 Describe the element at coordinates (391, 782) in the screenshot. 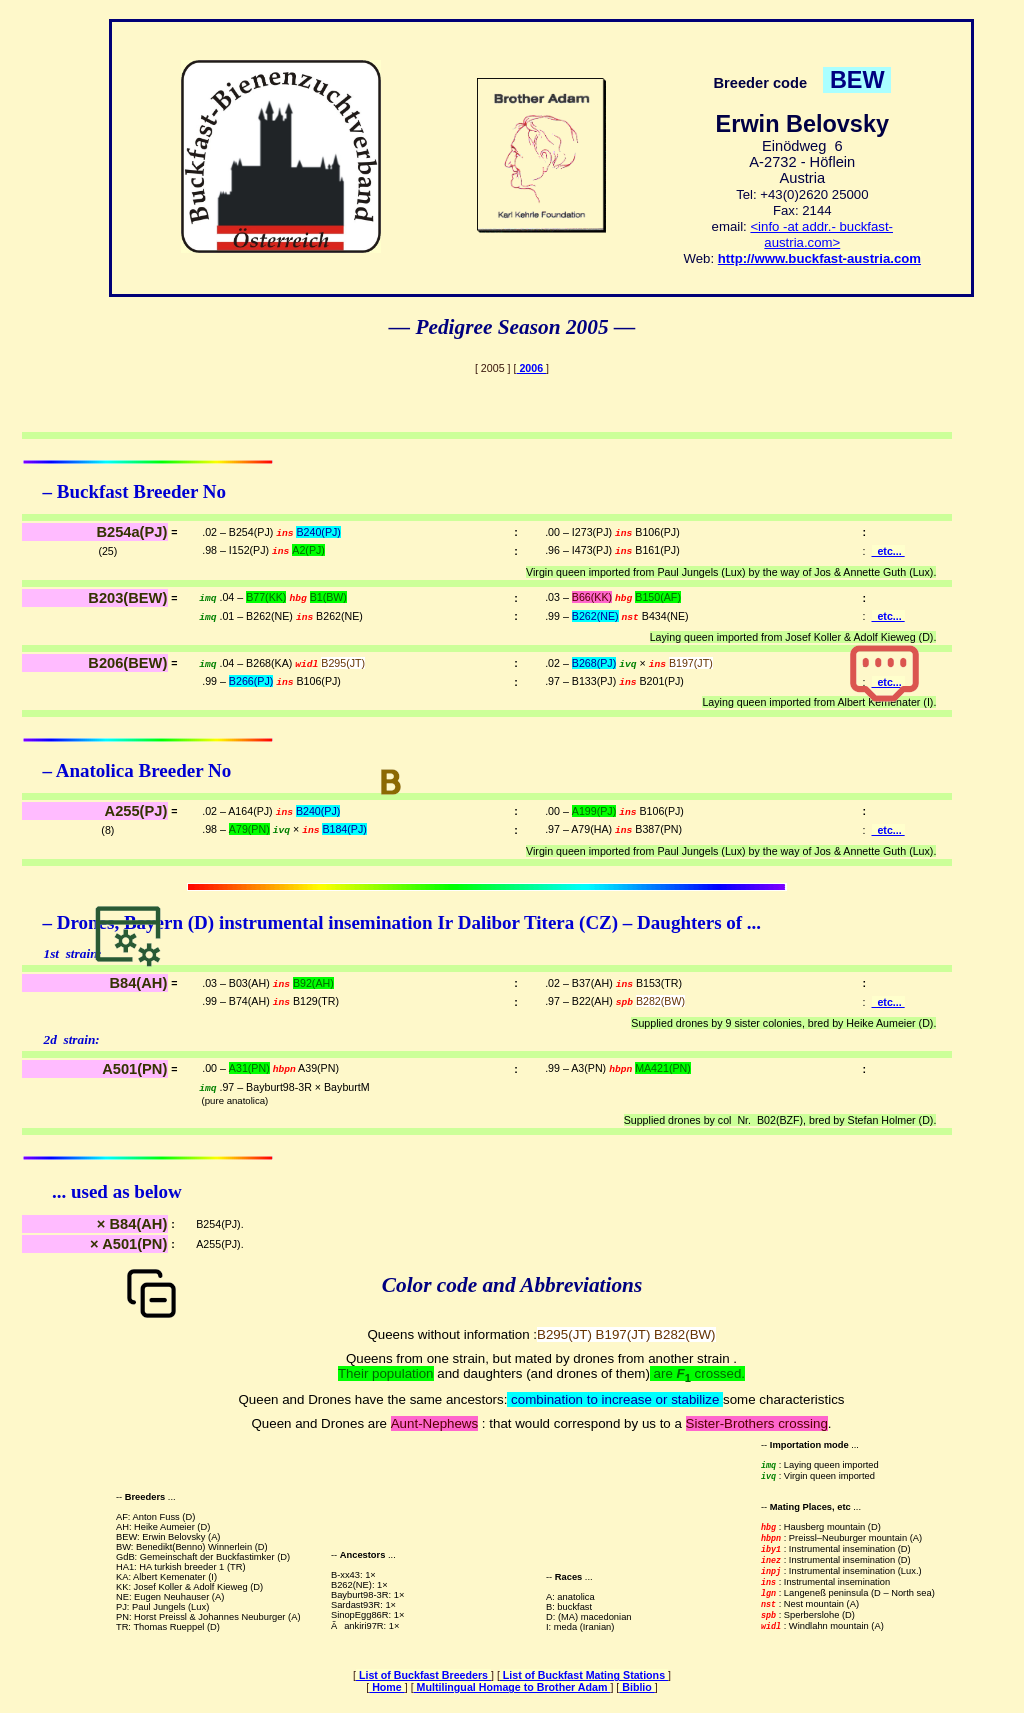

I see `apply bold formatting to selected text` at that location.